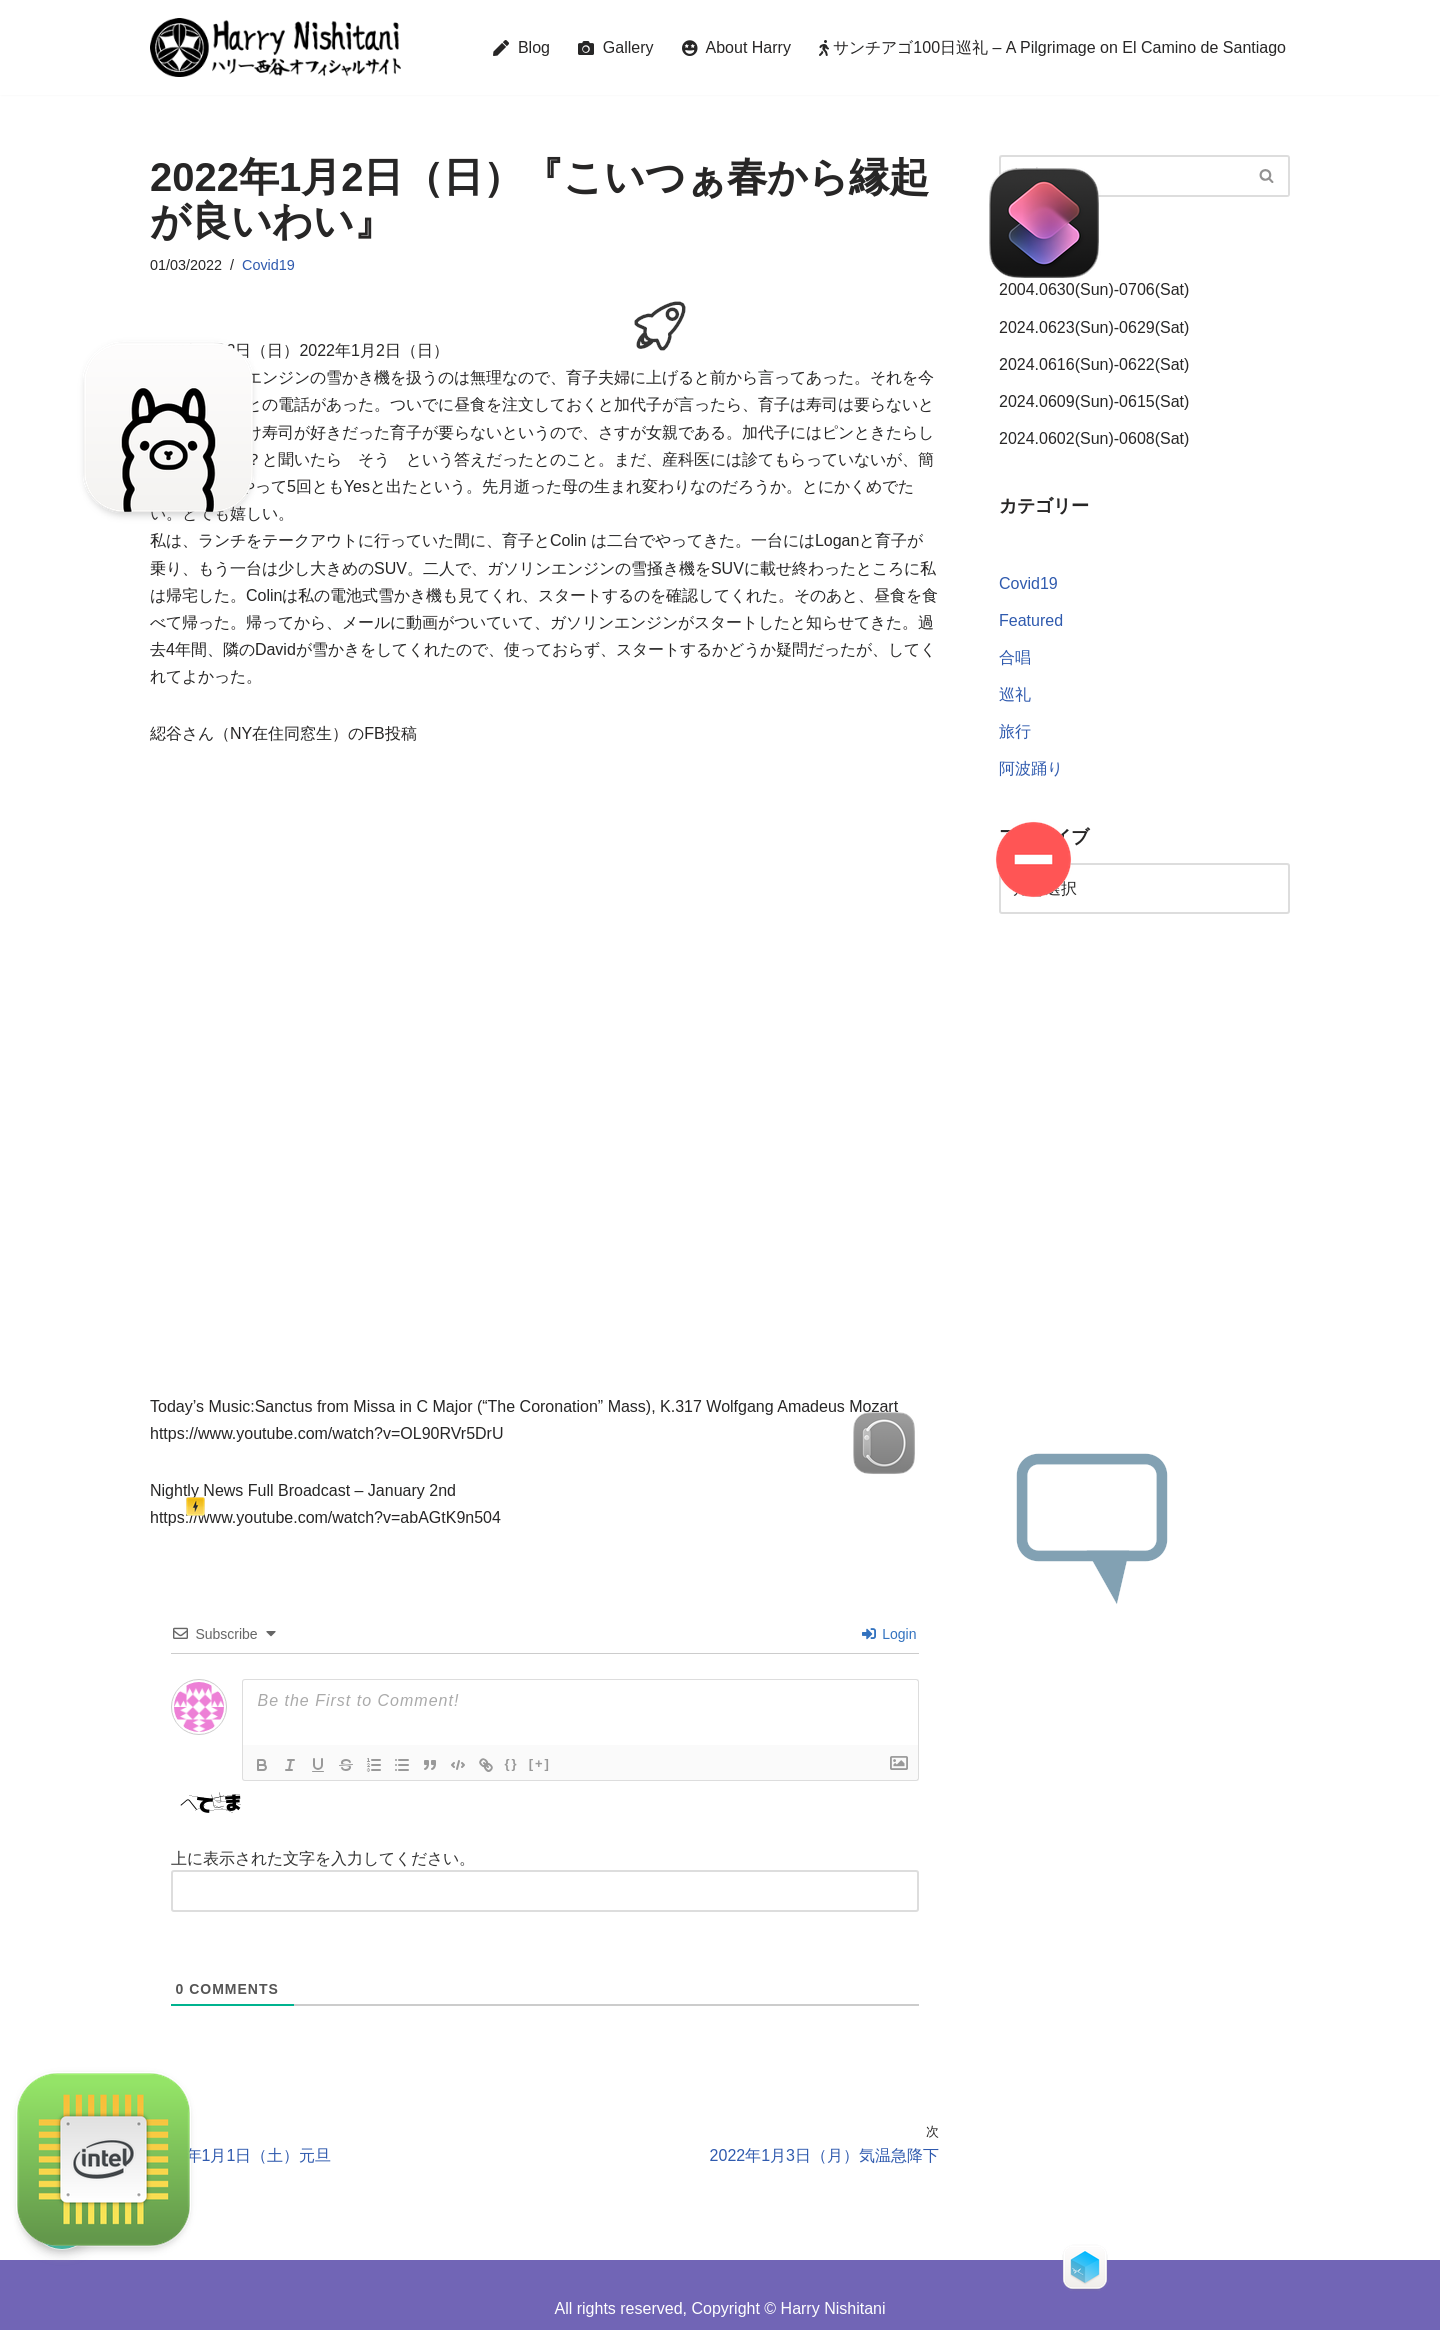  I want to click on remove an item from a list or collection, so click(1033, 859).